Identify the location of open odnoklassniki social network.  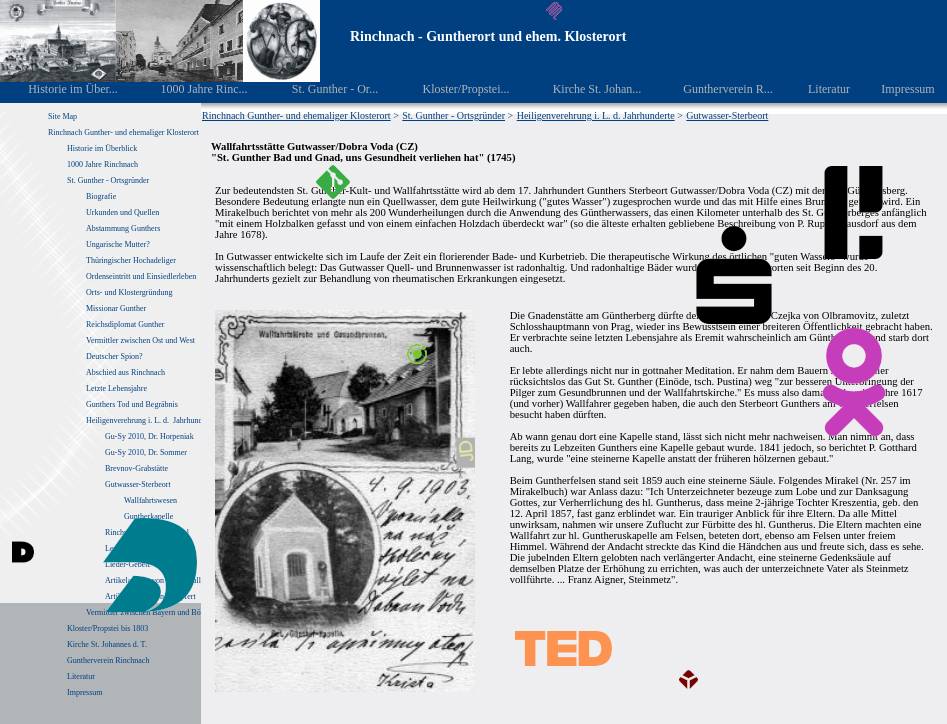
(854, 382).